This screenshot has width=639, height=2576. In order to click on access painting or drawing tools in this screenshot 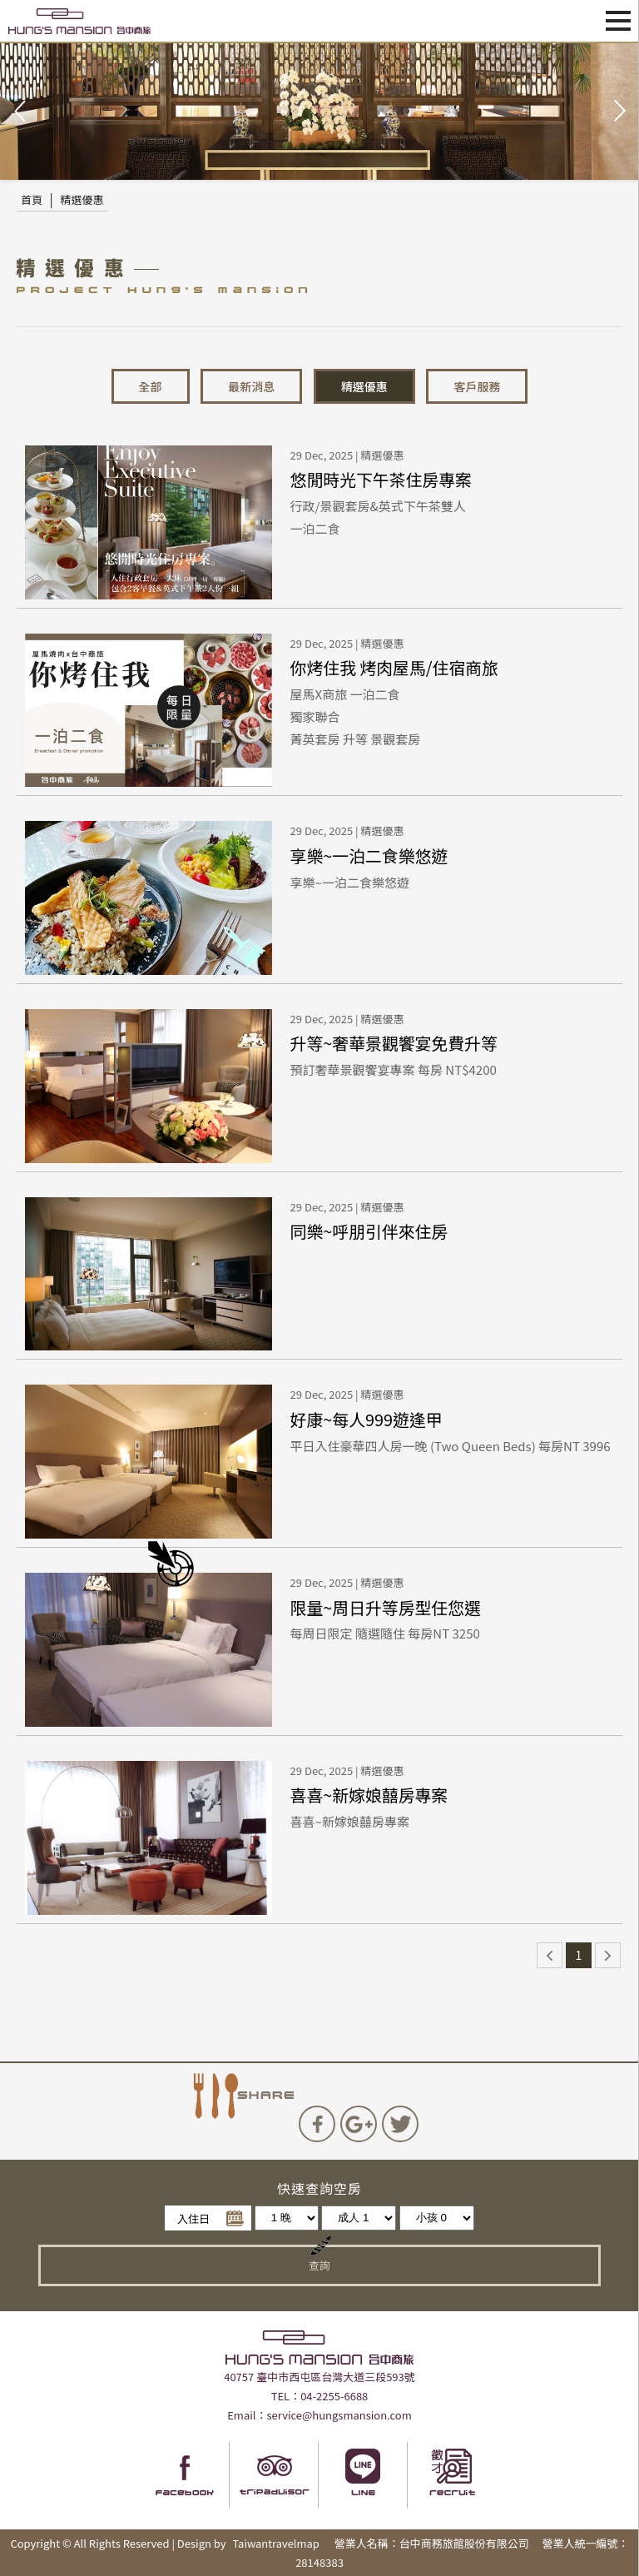, I will do `click(245, 947)`.